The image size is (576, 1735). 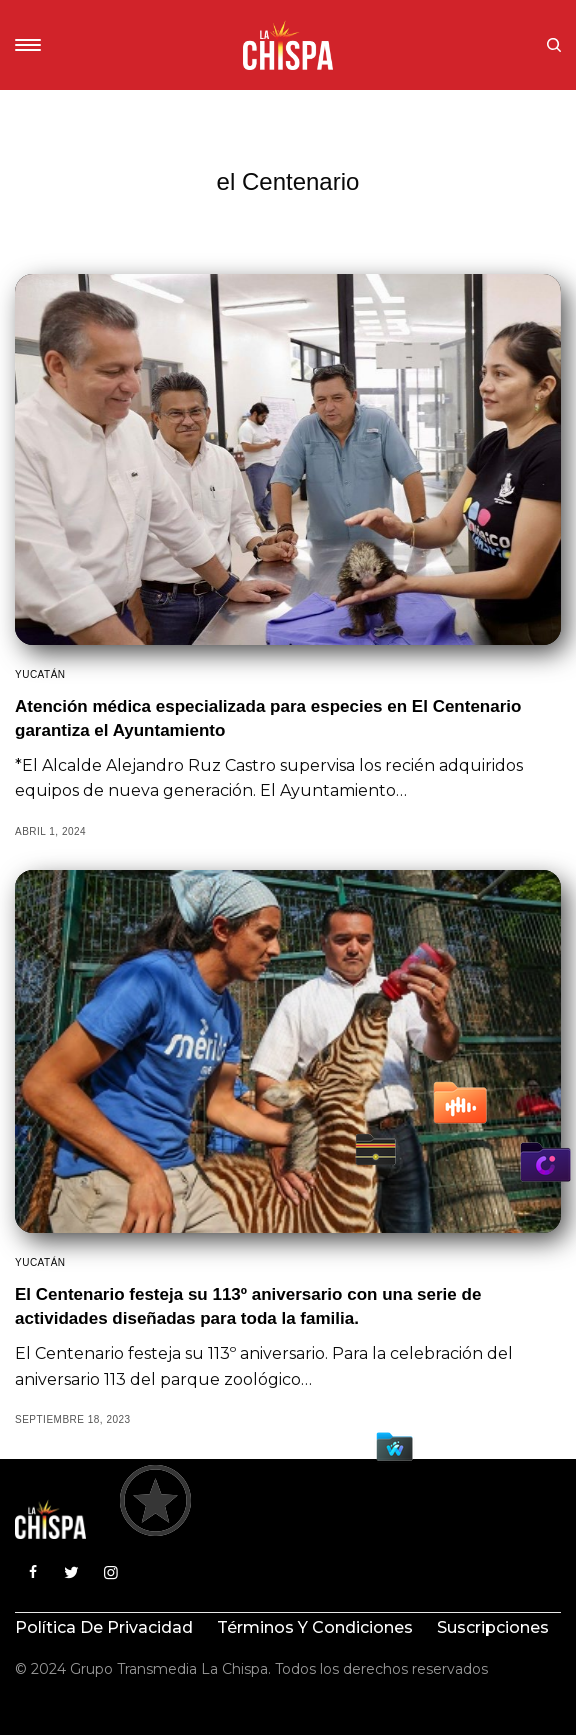 I want to click on open waterfox browser files folder, so click(x=394, y=1447).